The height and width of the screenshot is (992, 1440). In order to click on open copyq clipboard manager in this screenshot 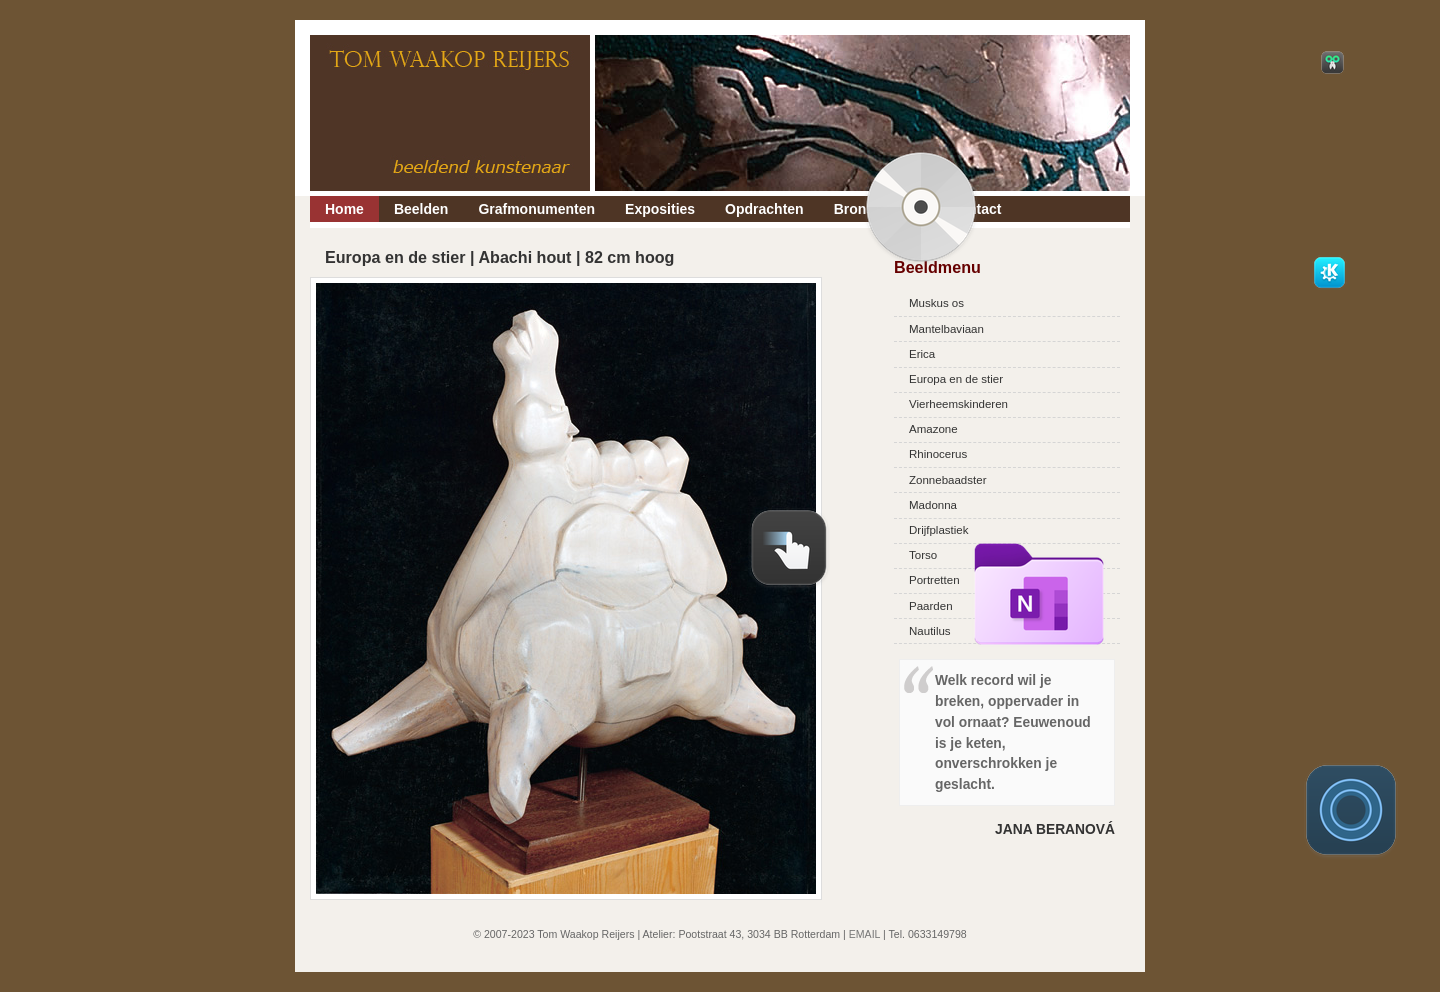, I will do `click(1332, 62)`.